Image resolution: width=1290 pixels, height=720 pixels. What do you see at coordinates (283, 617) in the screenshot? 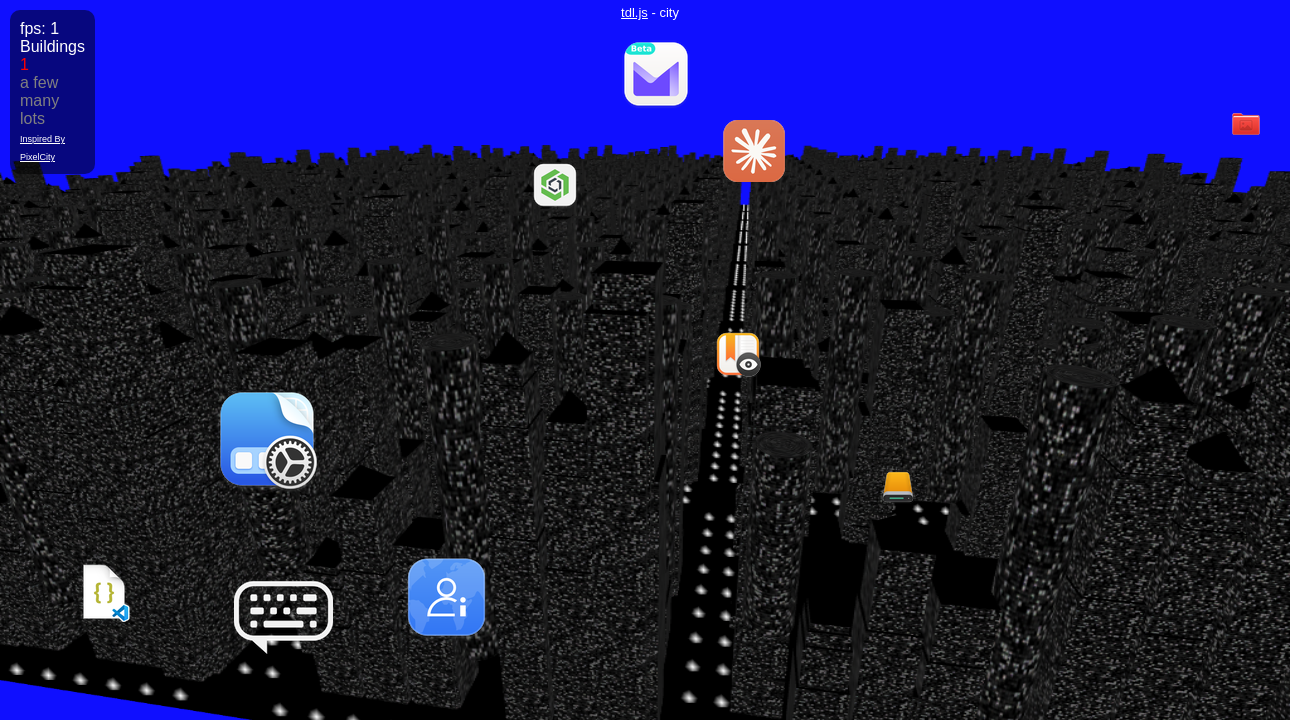
I see `indicates virtual keyboard is active` at bounding box center [283, 617].